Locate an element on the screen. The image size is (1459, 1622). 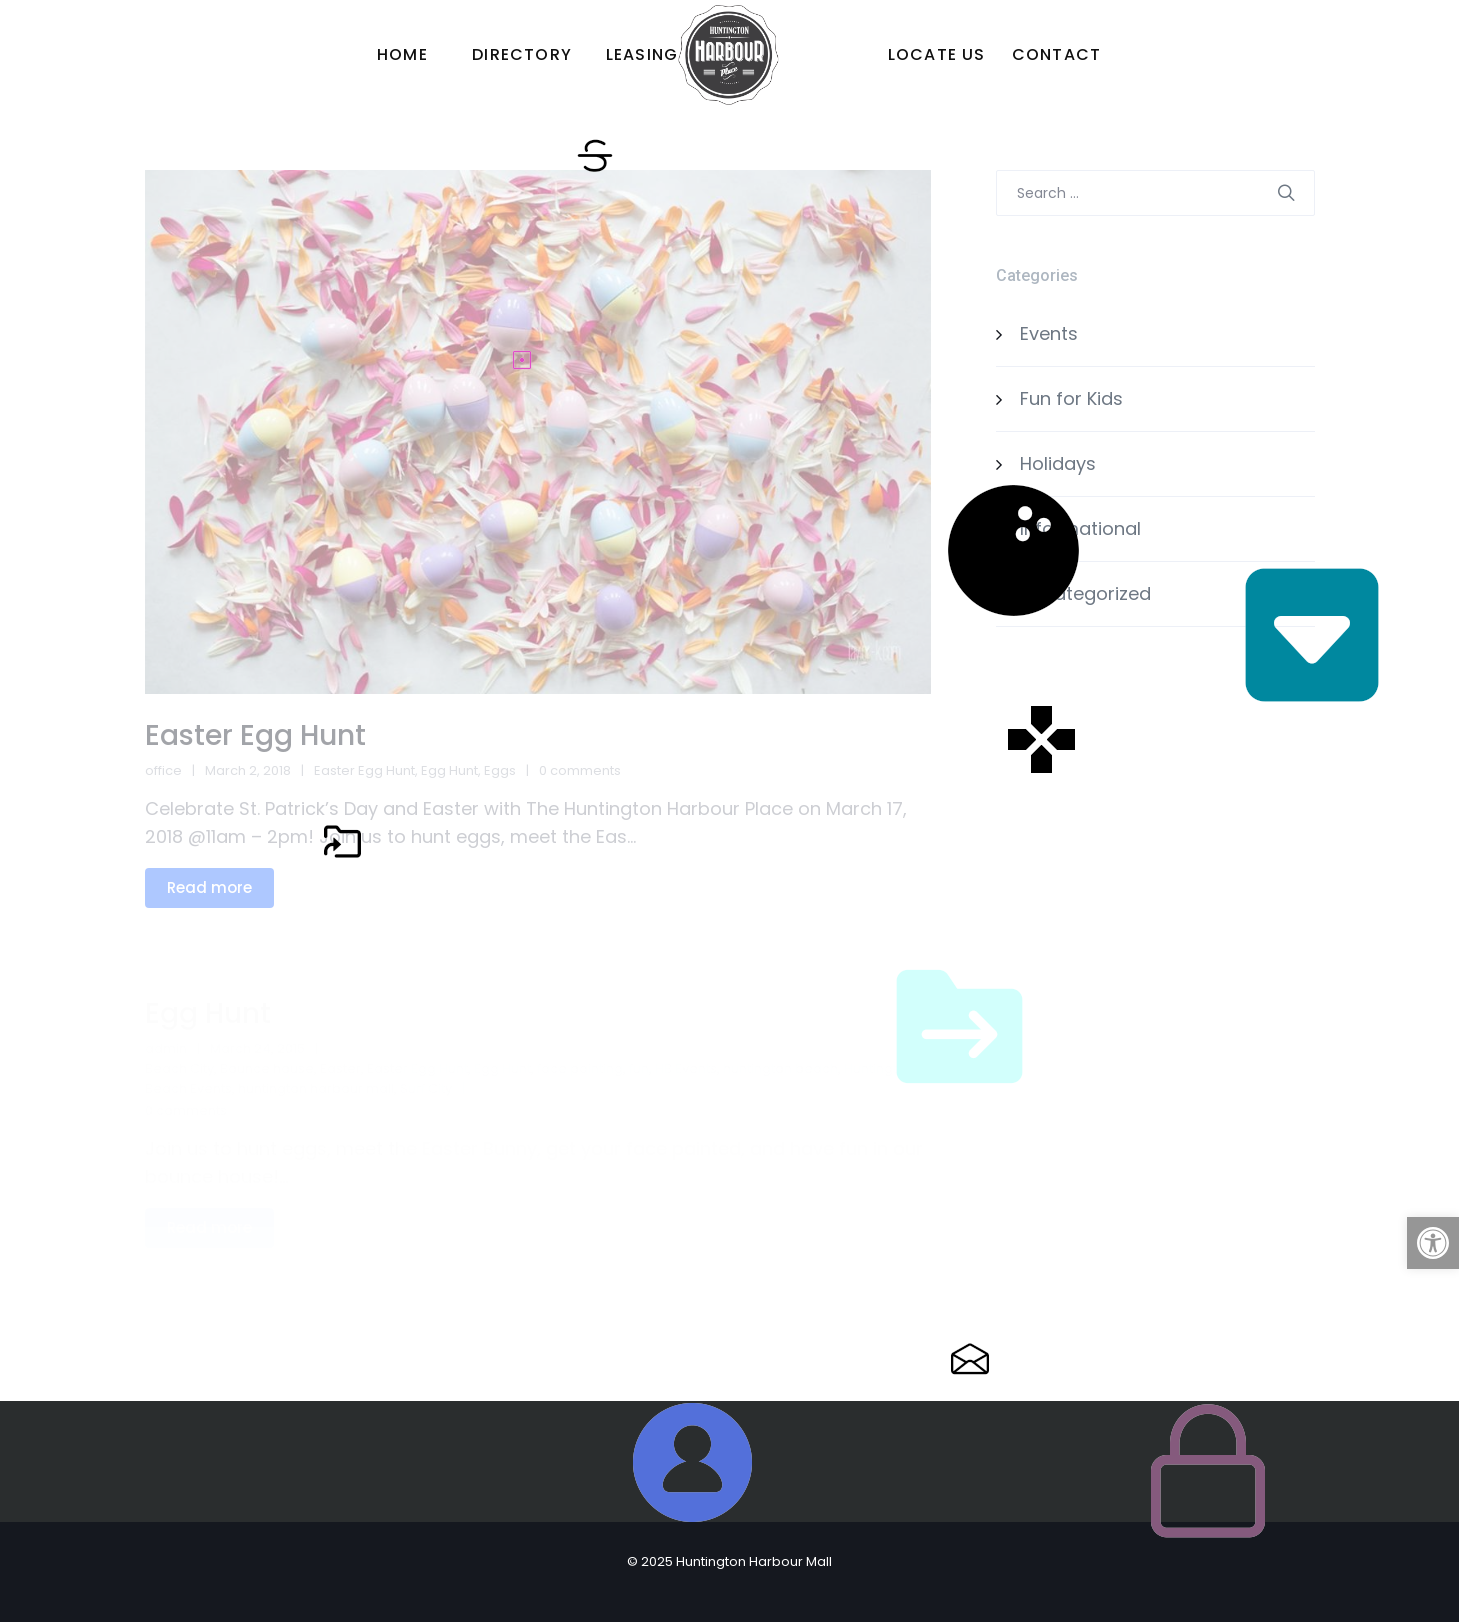
view read messages is located at coordinates (970, 1360).